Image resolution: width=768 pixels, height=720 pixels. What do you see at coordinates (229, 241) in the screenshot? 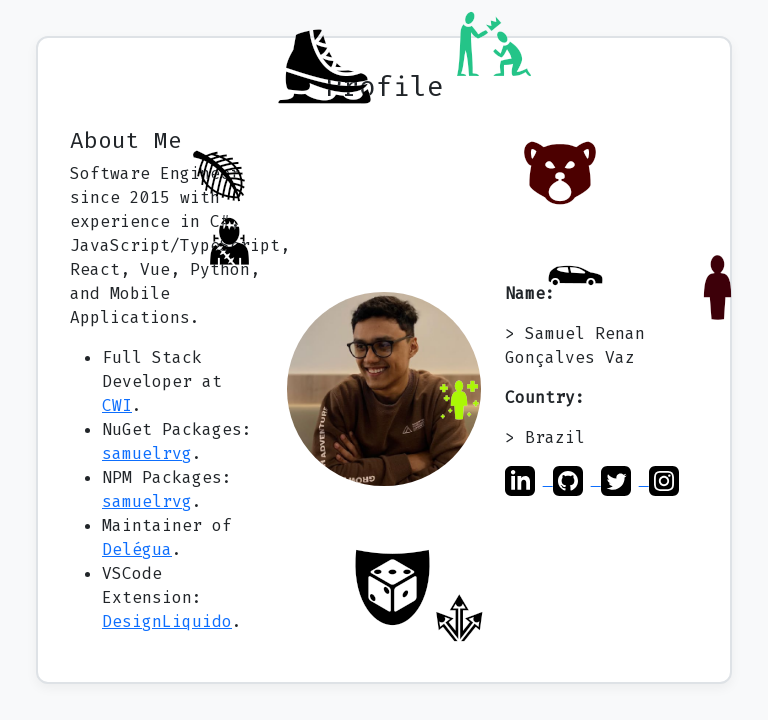
I see `select frankenstein character or monster avatar` at bounding box center [229, 241].